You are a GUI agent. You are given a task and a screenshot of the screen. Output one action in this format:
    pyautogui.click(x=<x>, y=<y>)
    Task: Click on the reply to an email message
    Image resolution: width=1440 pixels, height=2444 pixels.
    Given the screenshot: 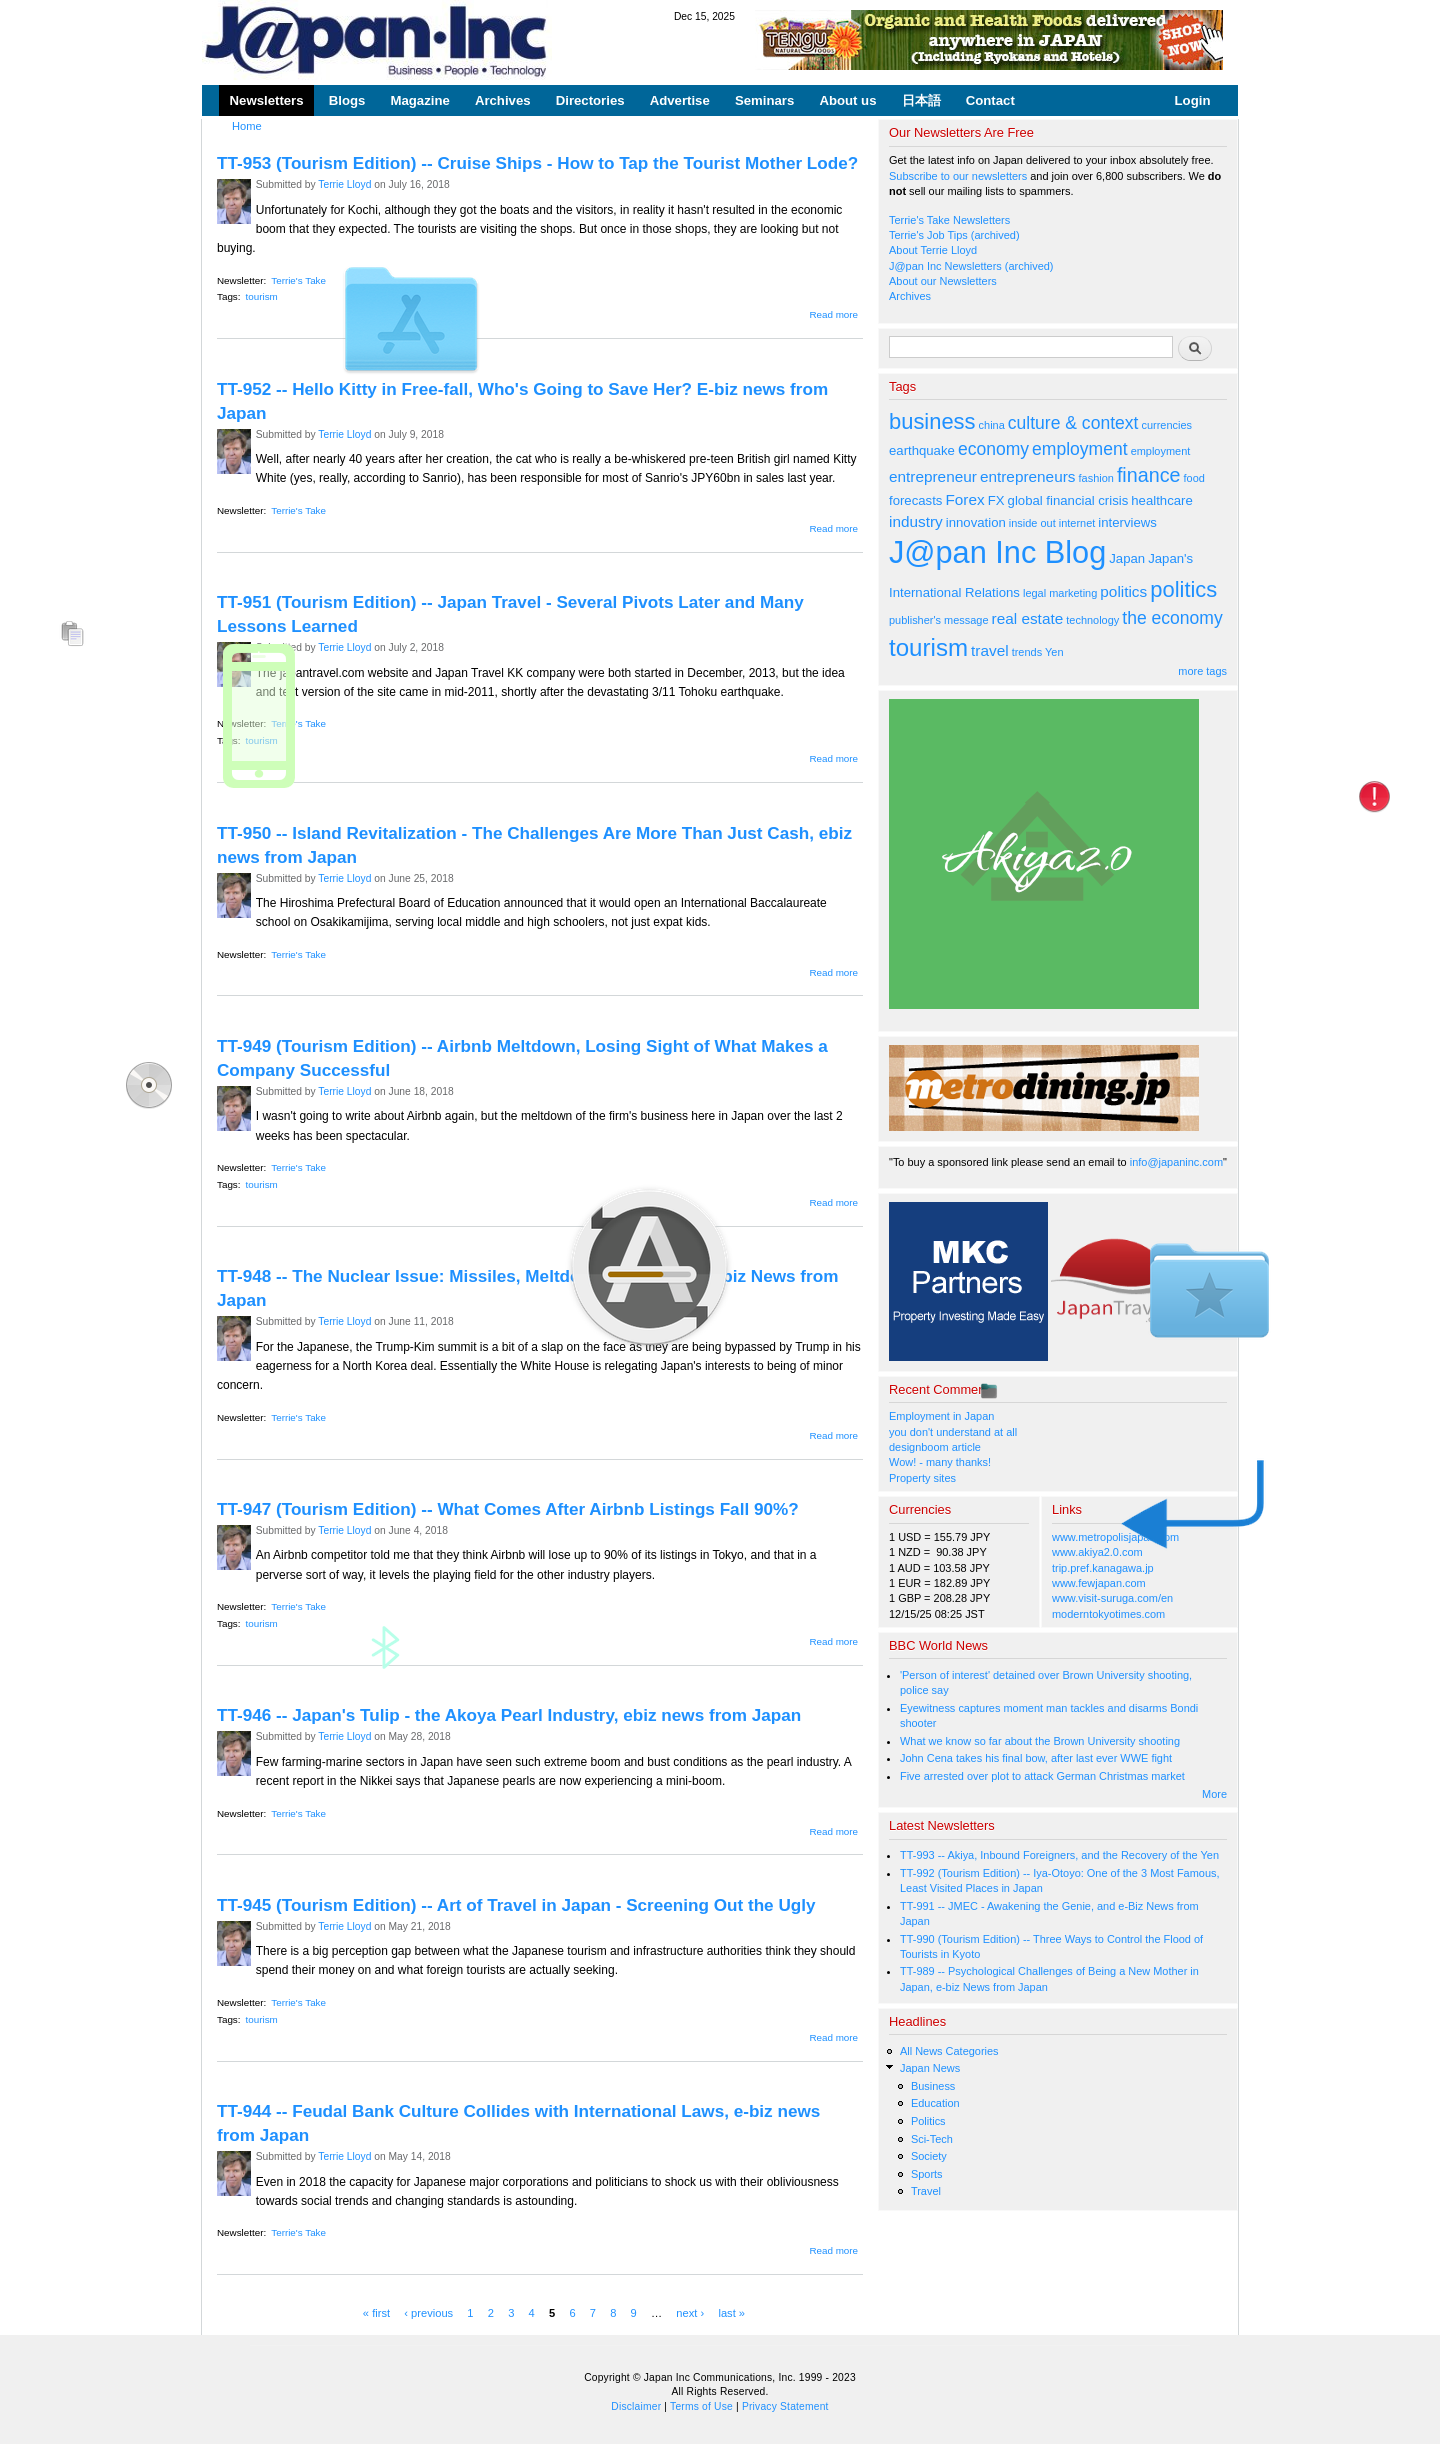 What is the action you would take?
    pyautogui.click(x=1190, y=1503)
    